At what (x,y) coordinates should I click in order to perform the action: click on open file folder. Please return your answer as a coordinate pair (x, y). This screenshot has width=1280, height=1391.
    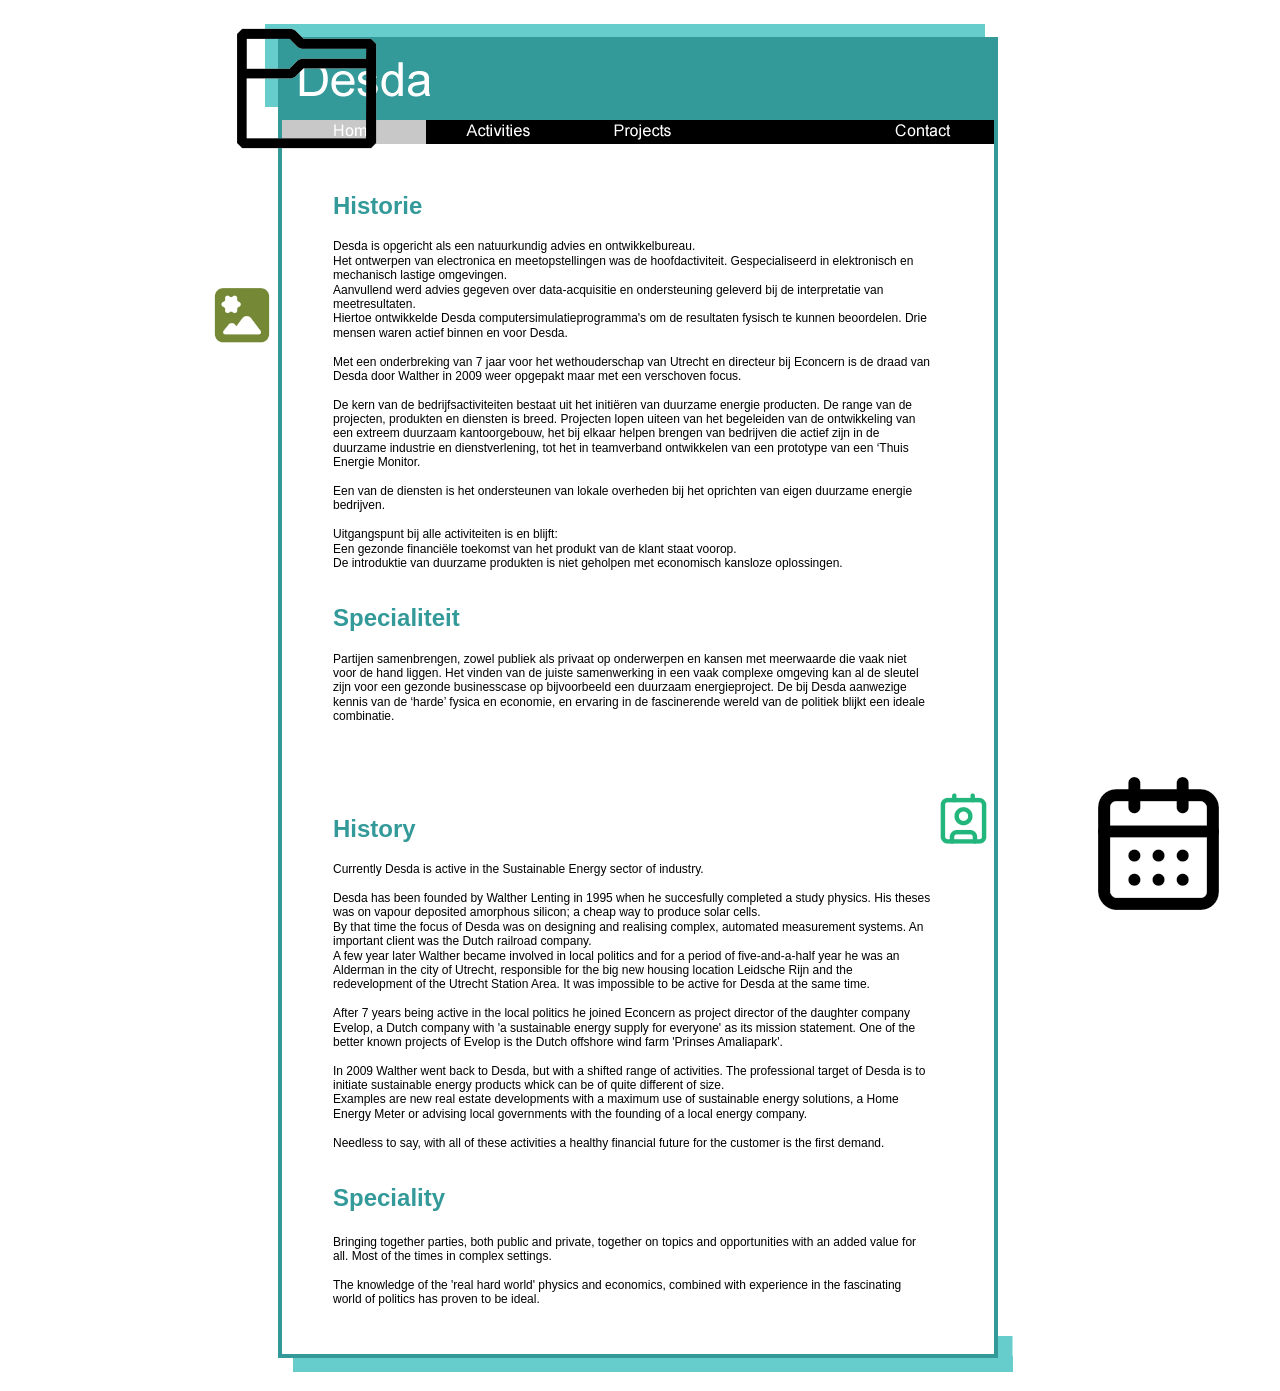
    Looking at the image, I should click on (306, 88).